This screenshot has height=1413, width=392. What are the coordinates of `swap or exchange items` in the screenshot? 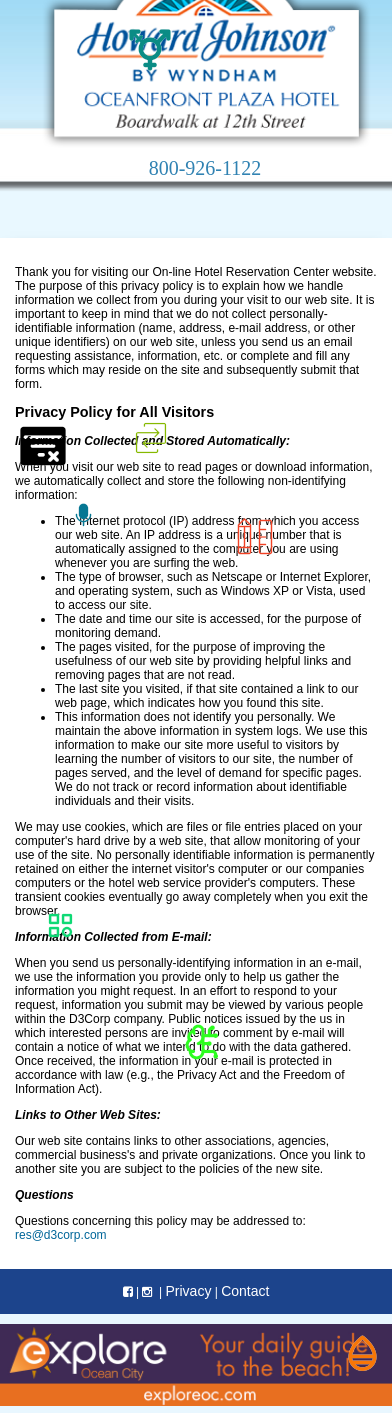 It's located at (151, 438).